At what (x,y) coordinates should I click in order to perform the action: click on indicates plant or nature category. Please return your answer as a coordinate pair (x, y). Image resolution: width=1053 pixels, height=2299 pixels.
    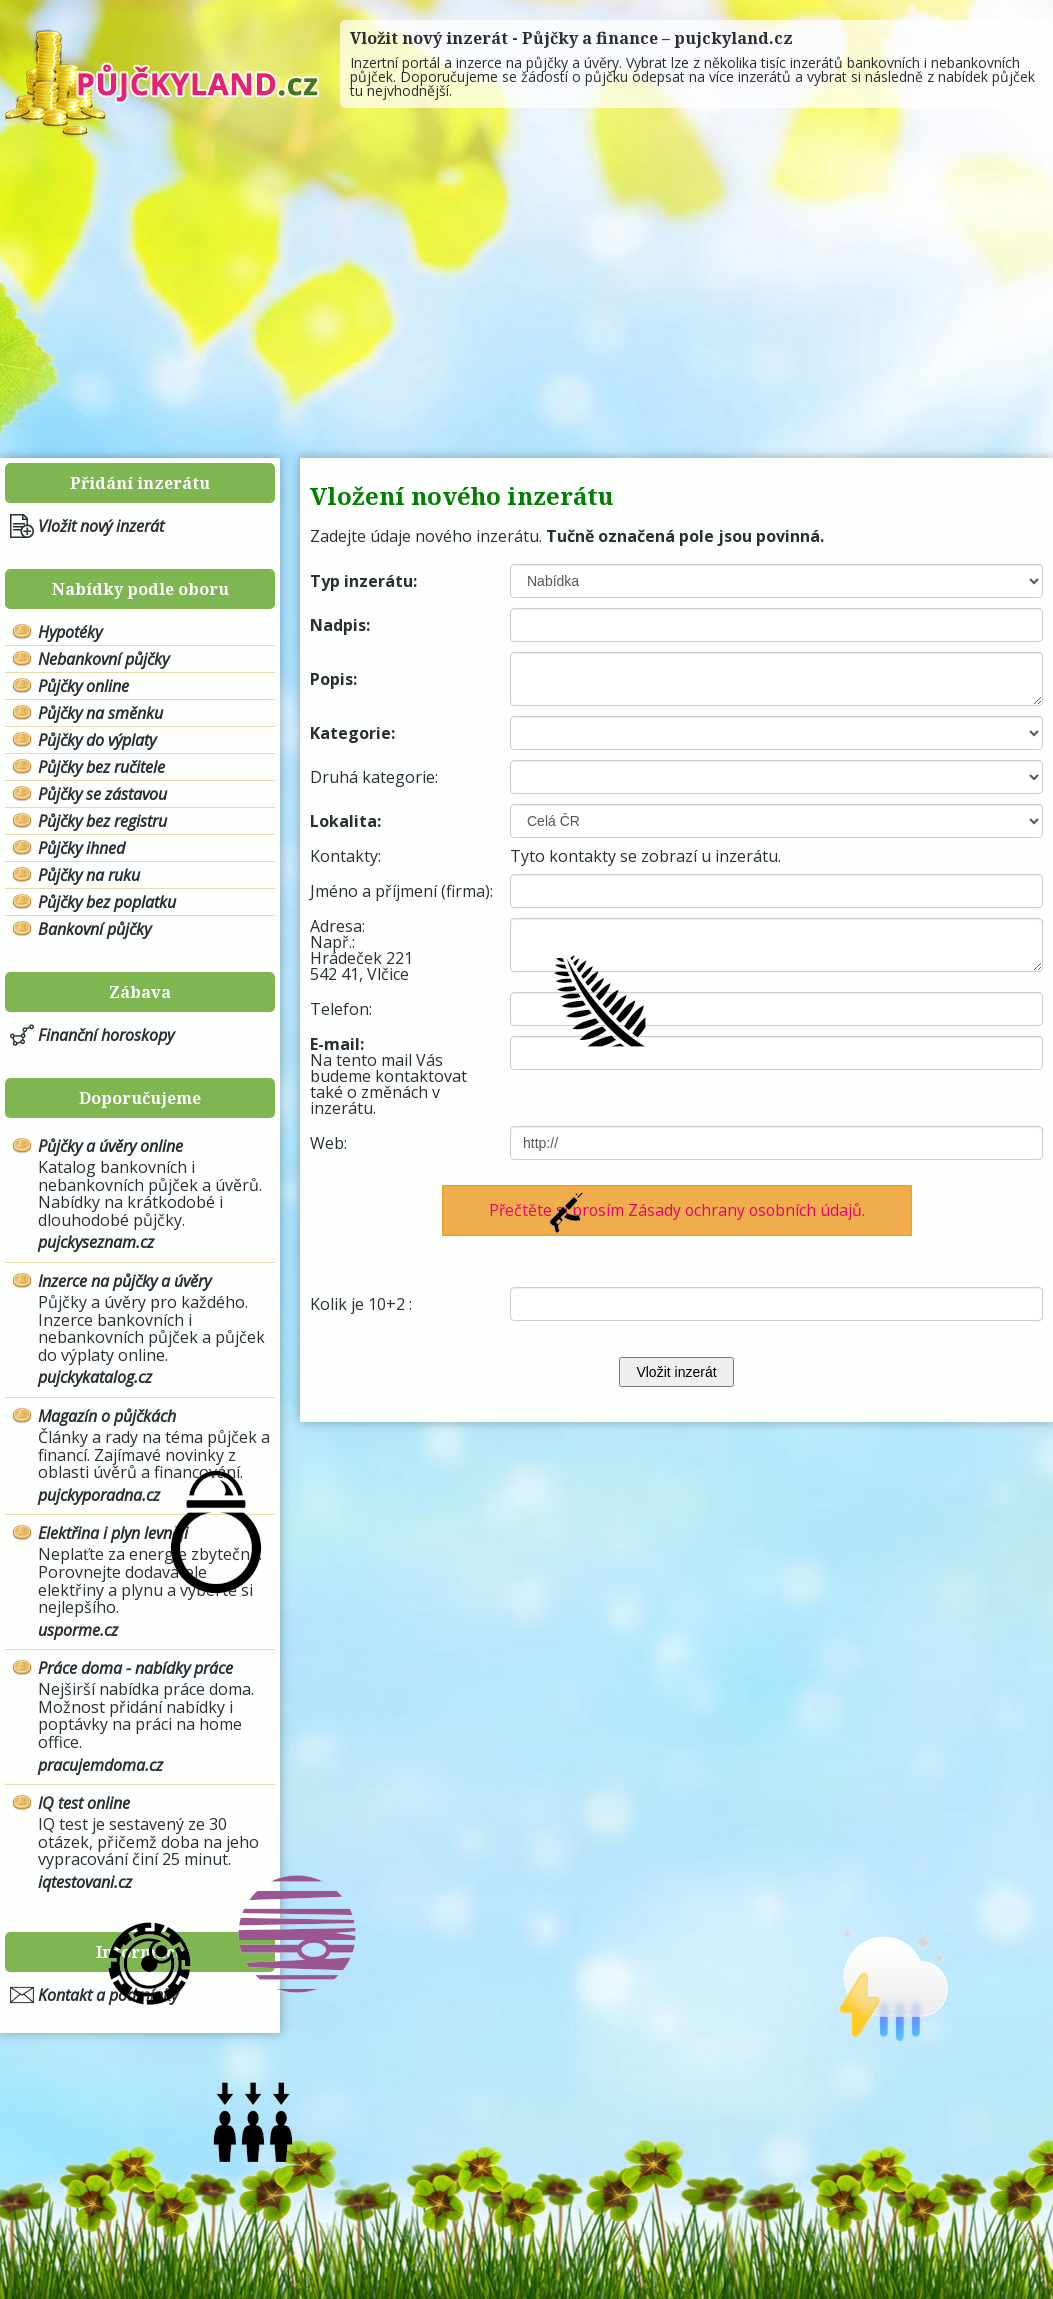
    Looking at the image, I should click on (599, 1000).